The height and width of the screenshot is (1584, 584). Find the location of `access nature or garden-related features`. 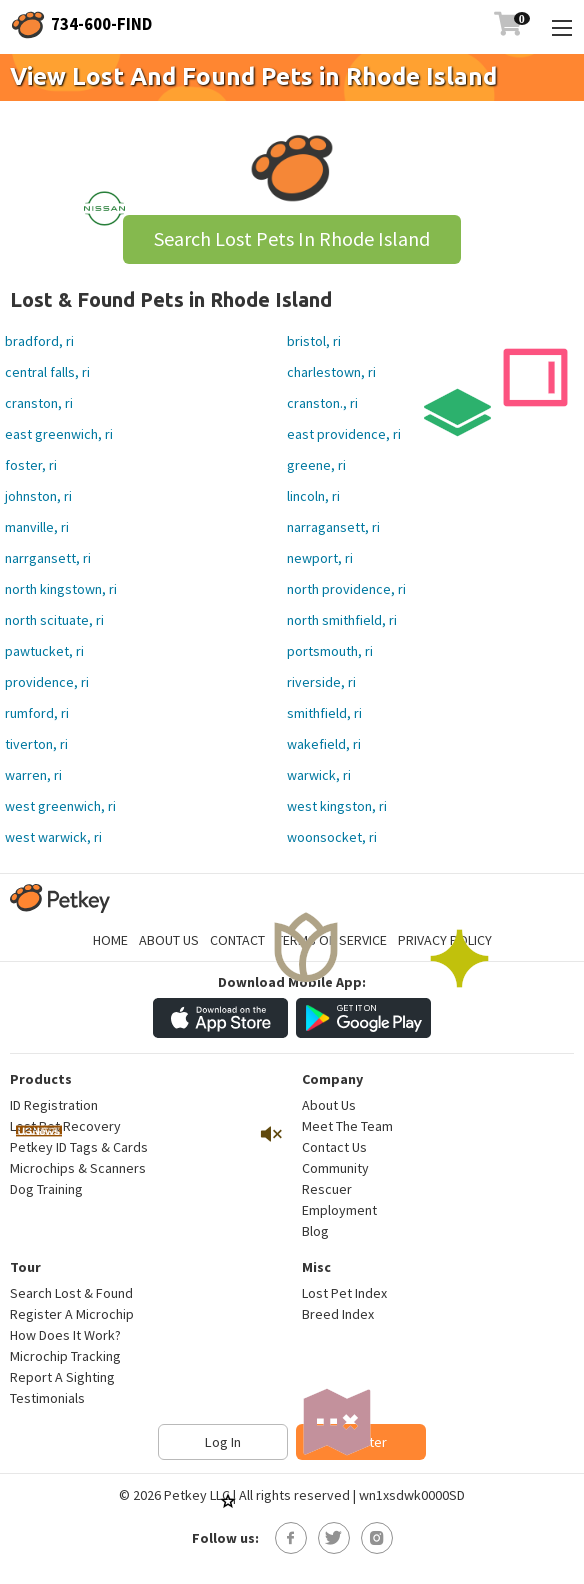

access nature or garden-related features is located at coordinates (306, 947).